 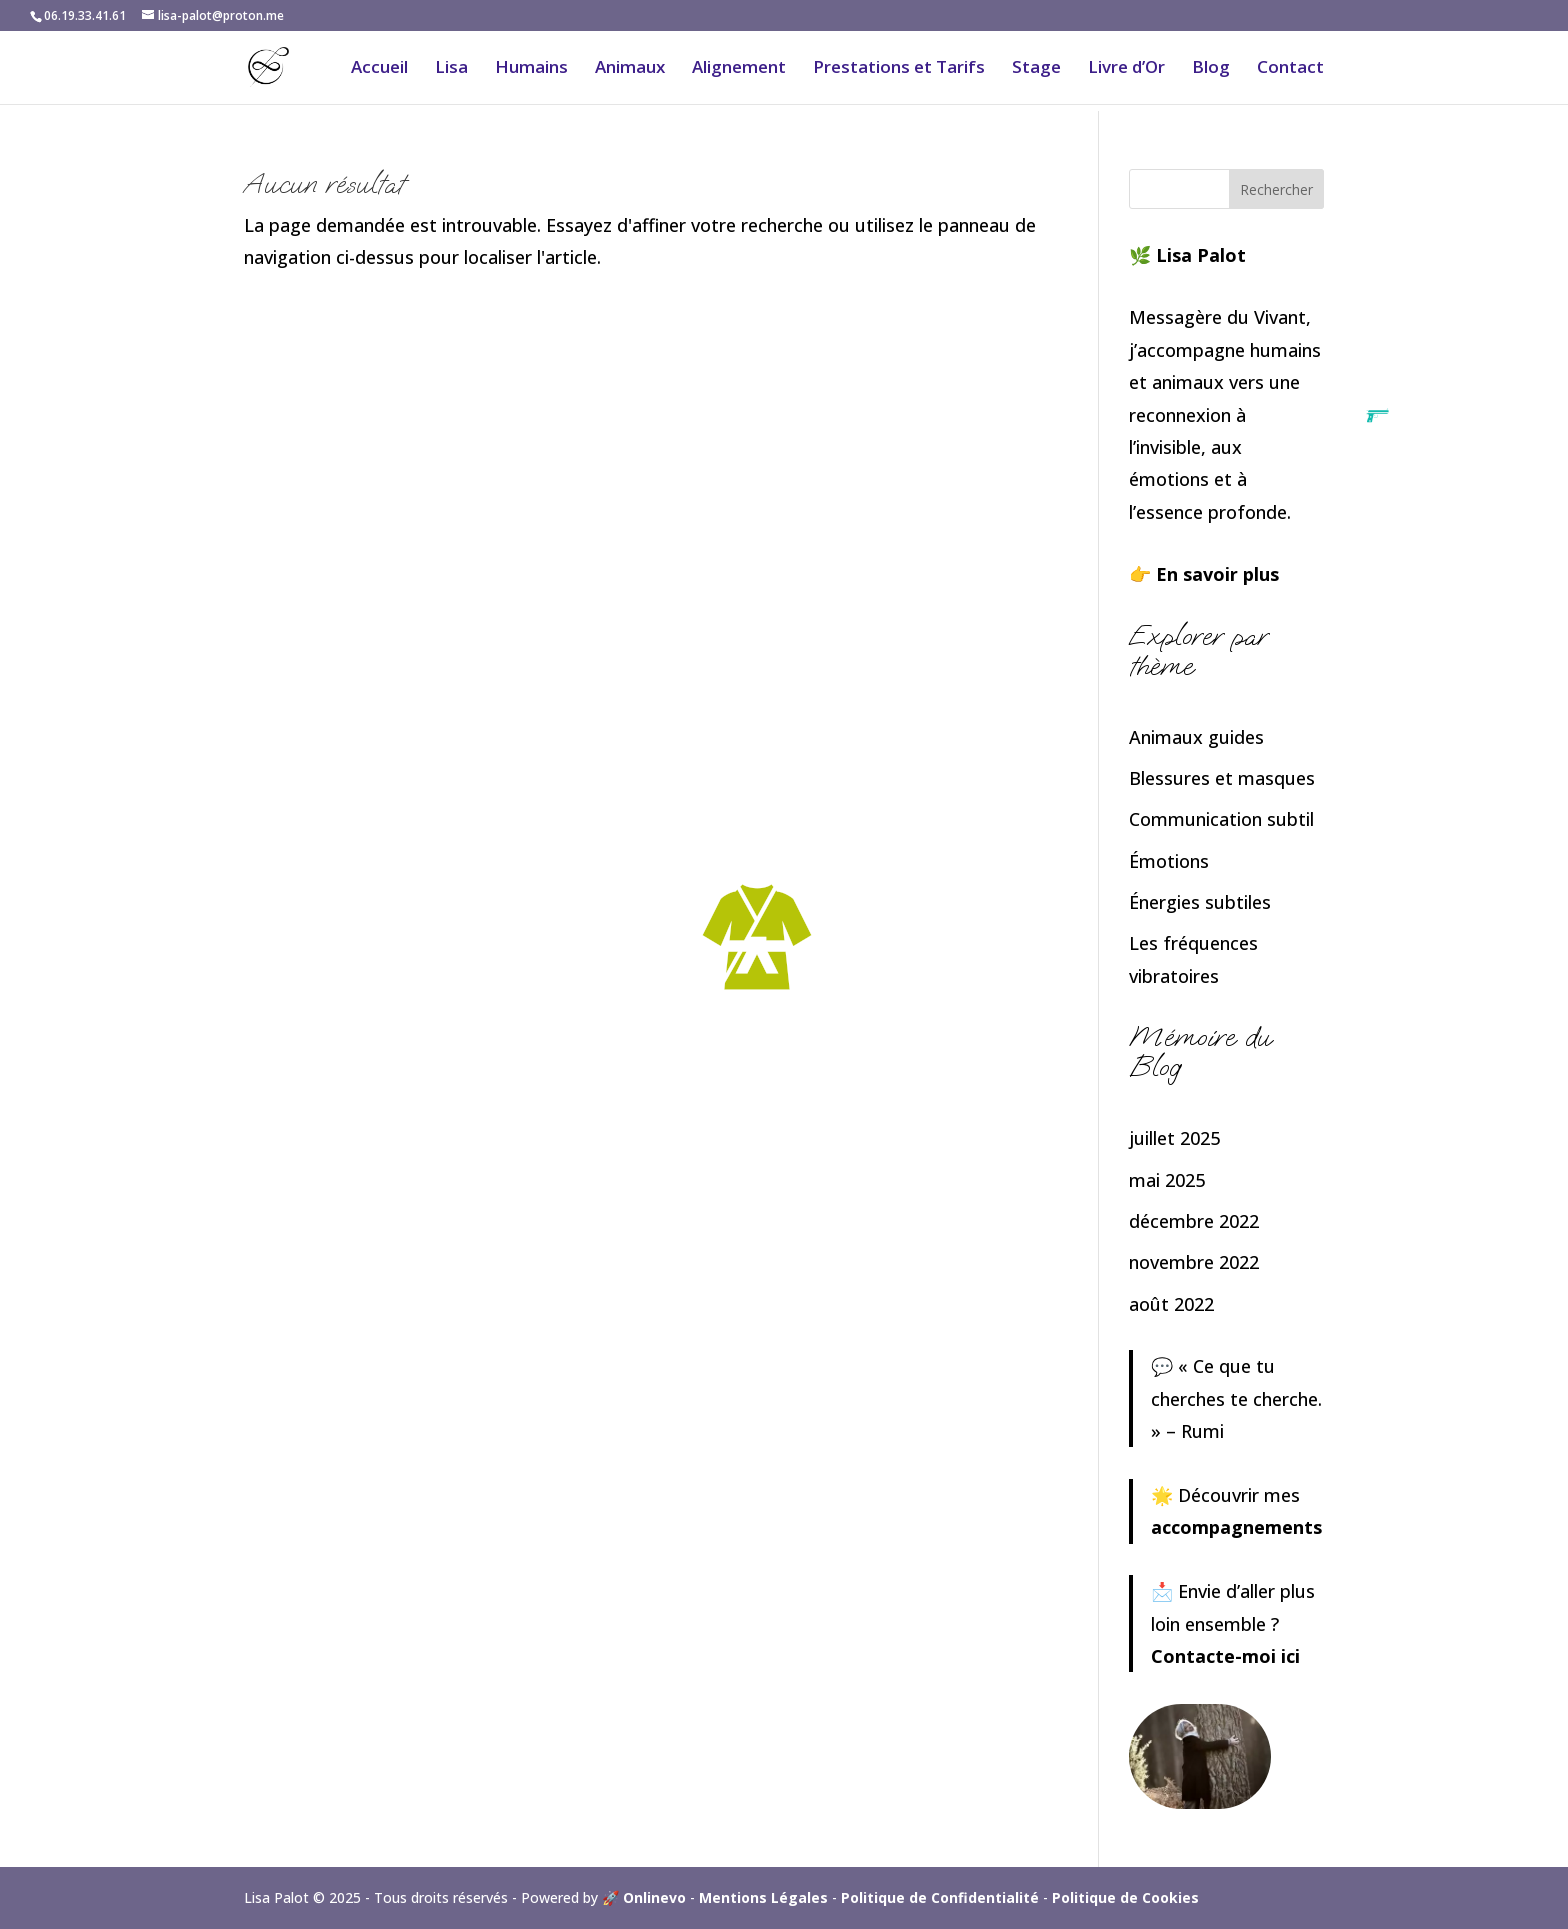 I want to click on select traditional Japanese clothing item, so click(x=757, y=937).